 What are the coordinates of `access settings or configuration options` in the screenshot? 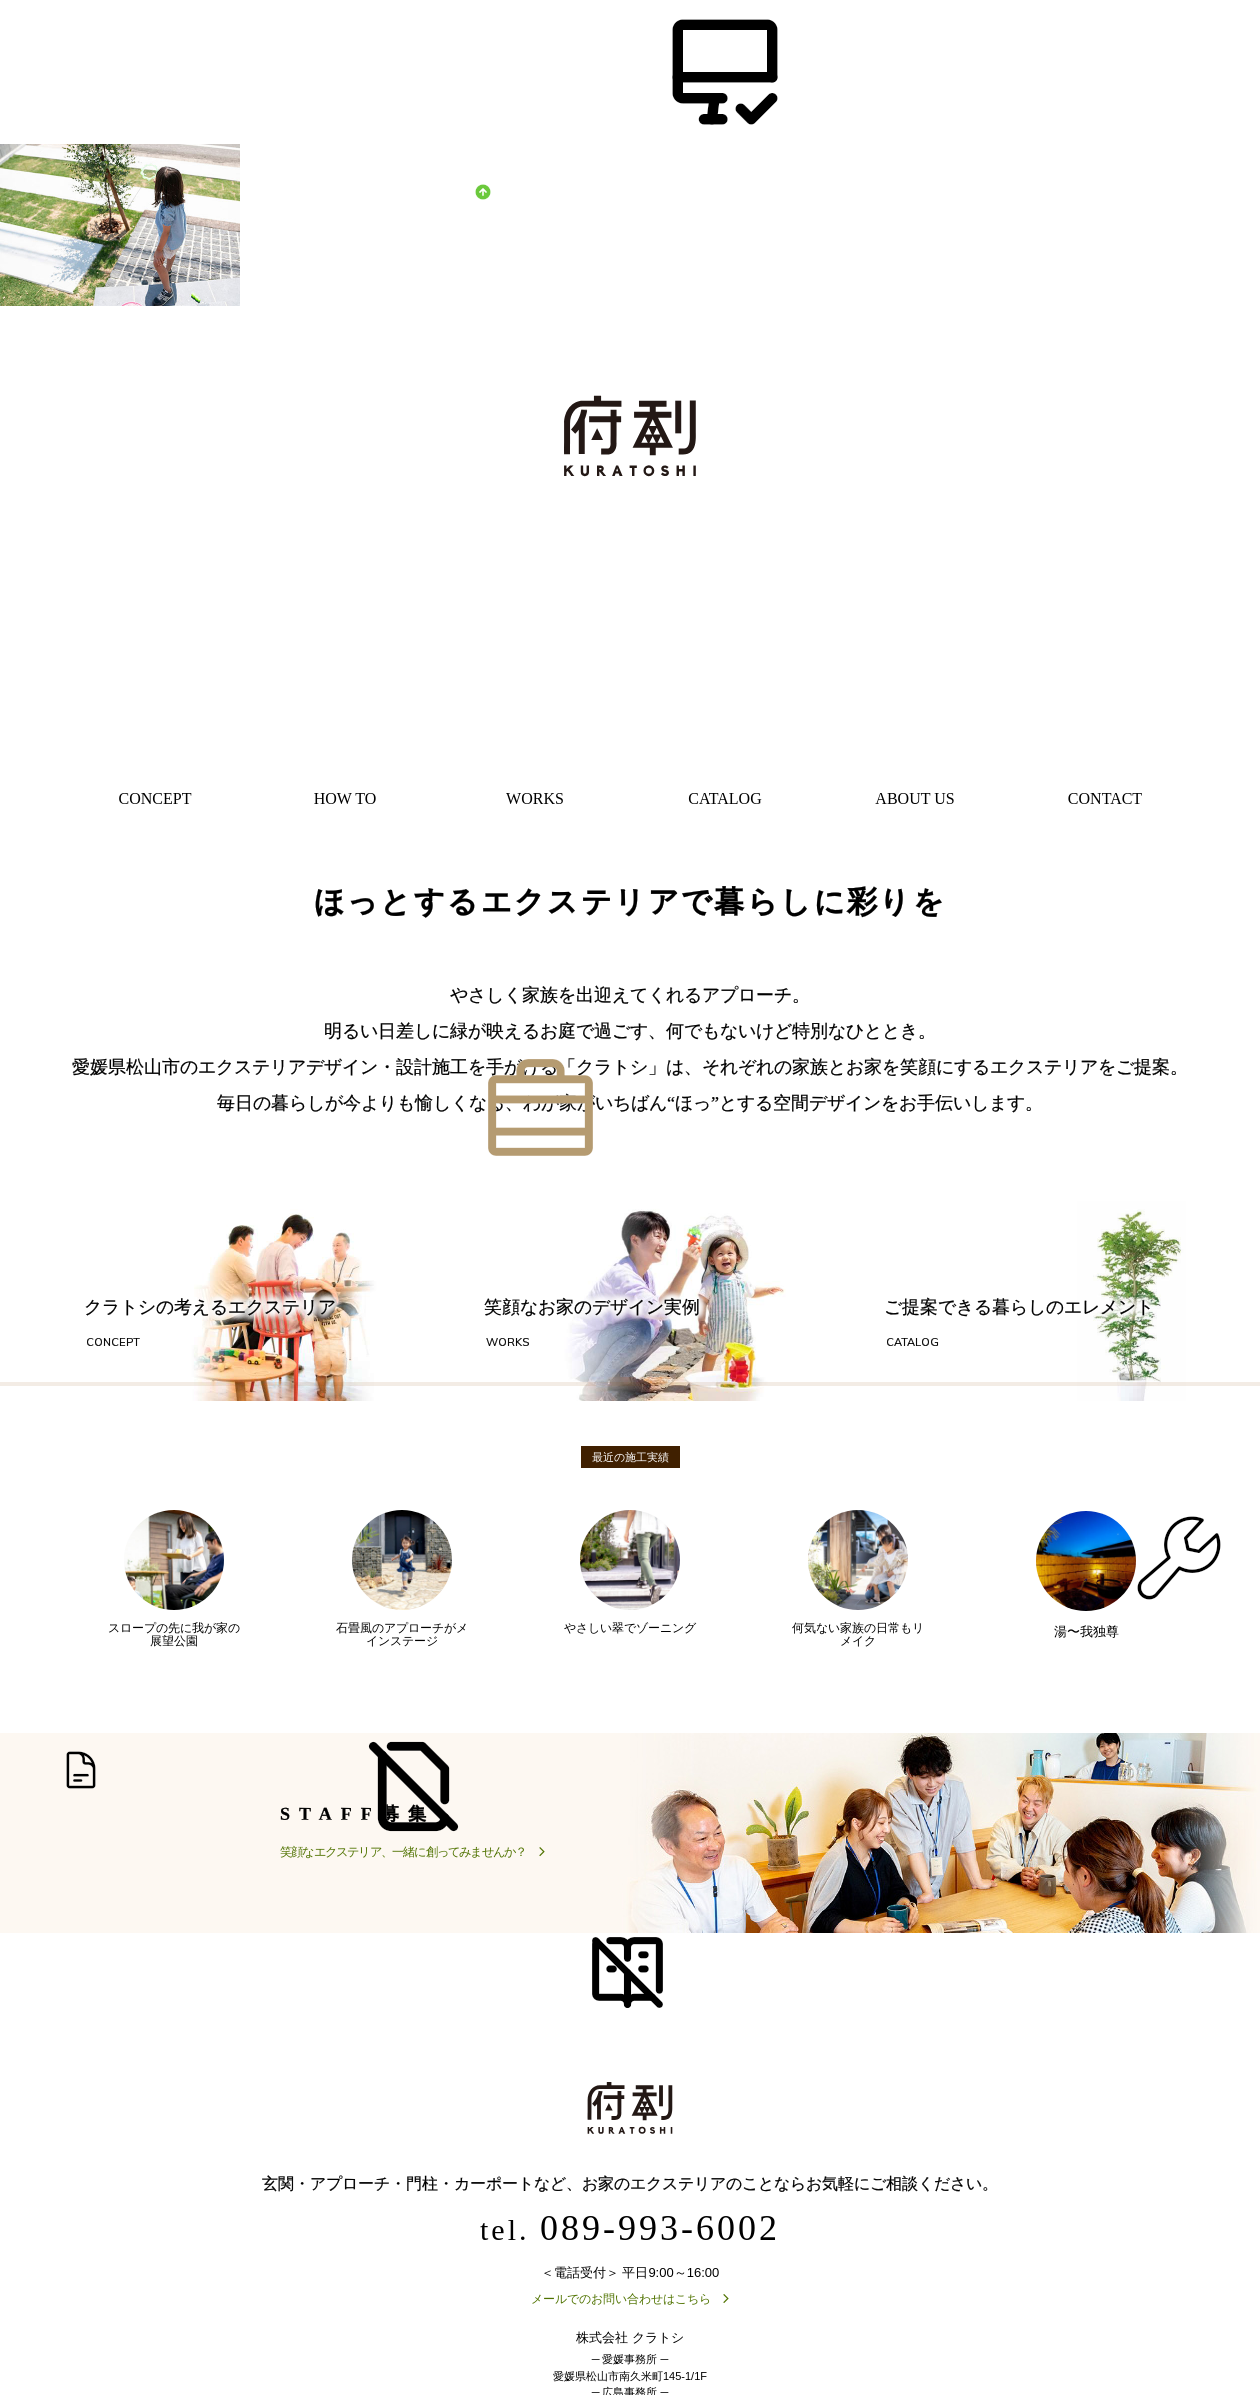 It's located at (1179, 1558).